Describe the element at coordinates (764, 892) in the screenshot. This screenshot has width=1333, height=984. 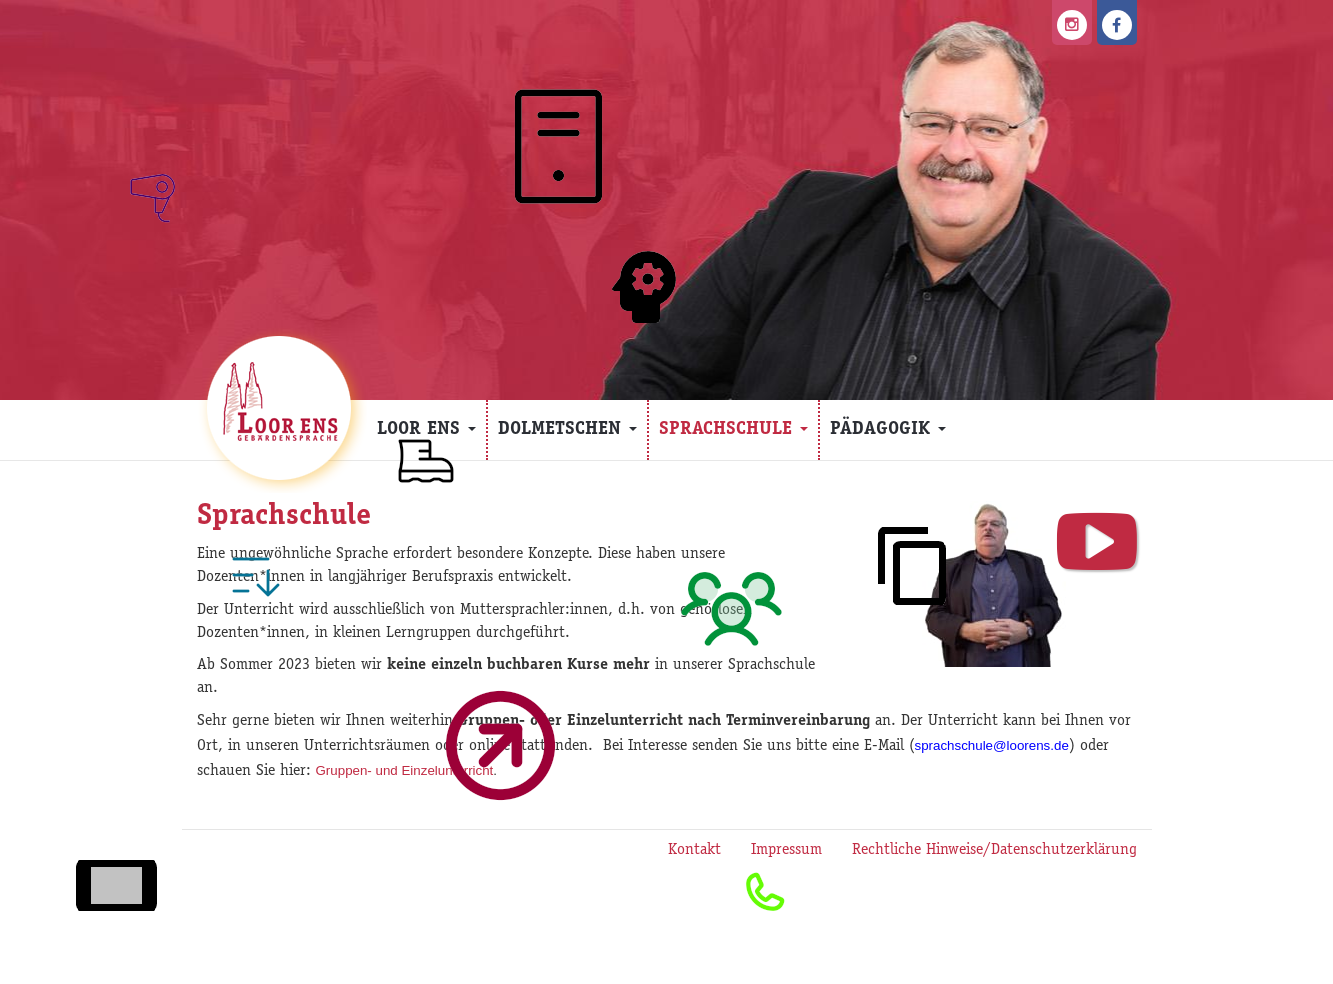
I see `make a phone call` at that location.